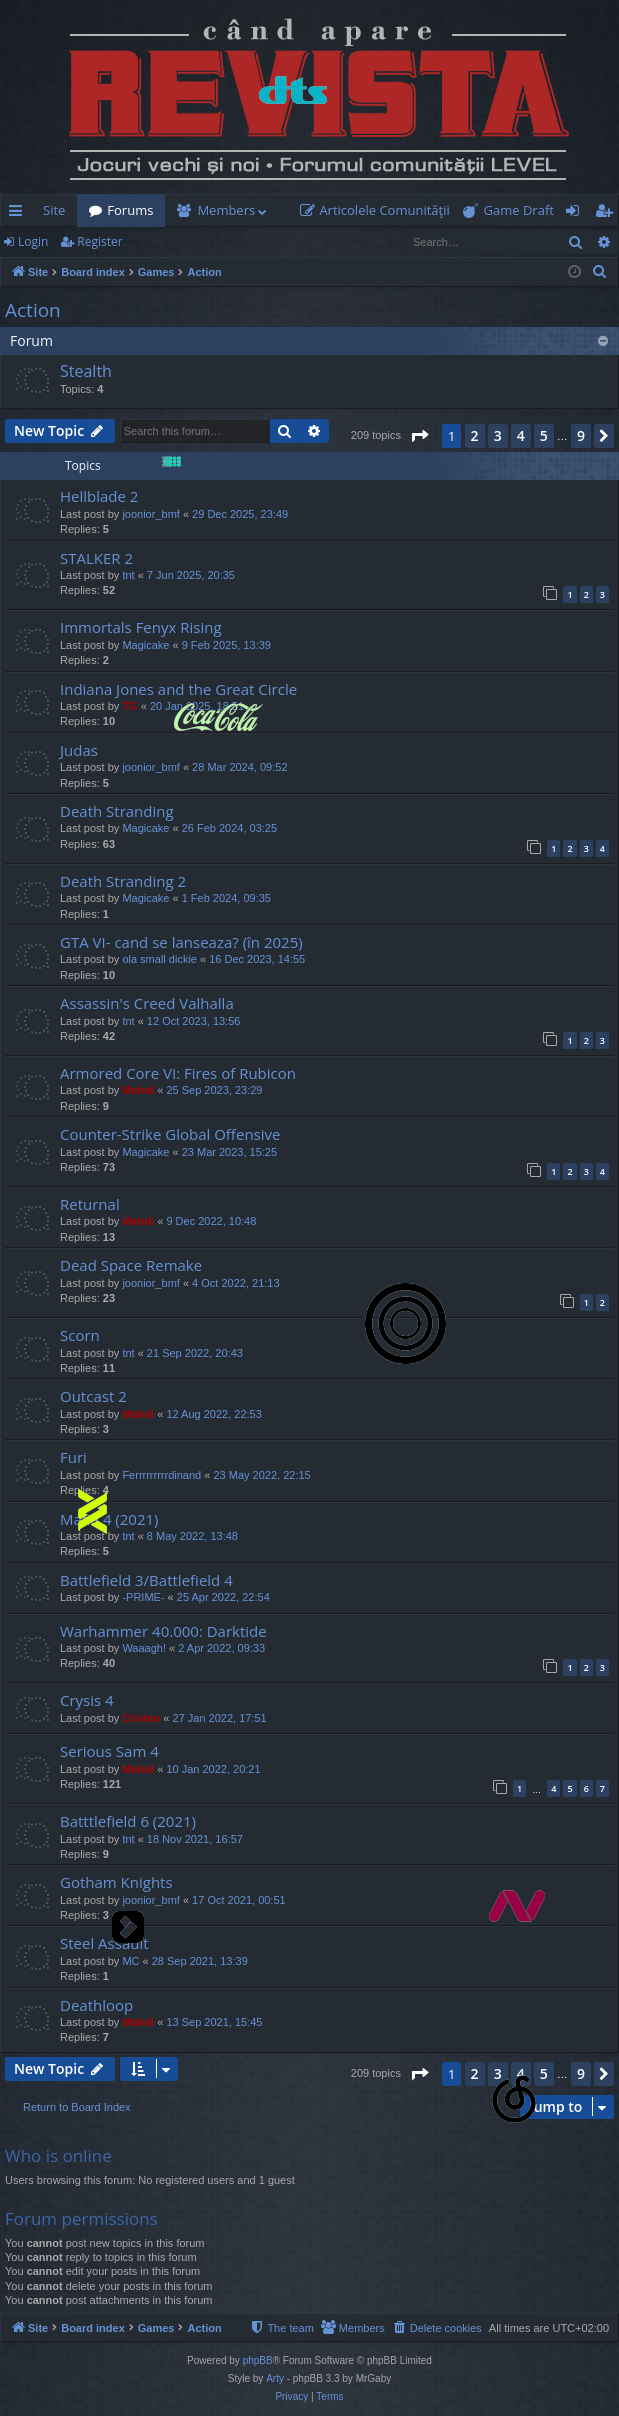 The height and width of the screenshot is (2416, 619). I want to click on open zen browser, so click(405, 1323).